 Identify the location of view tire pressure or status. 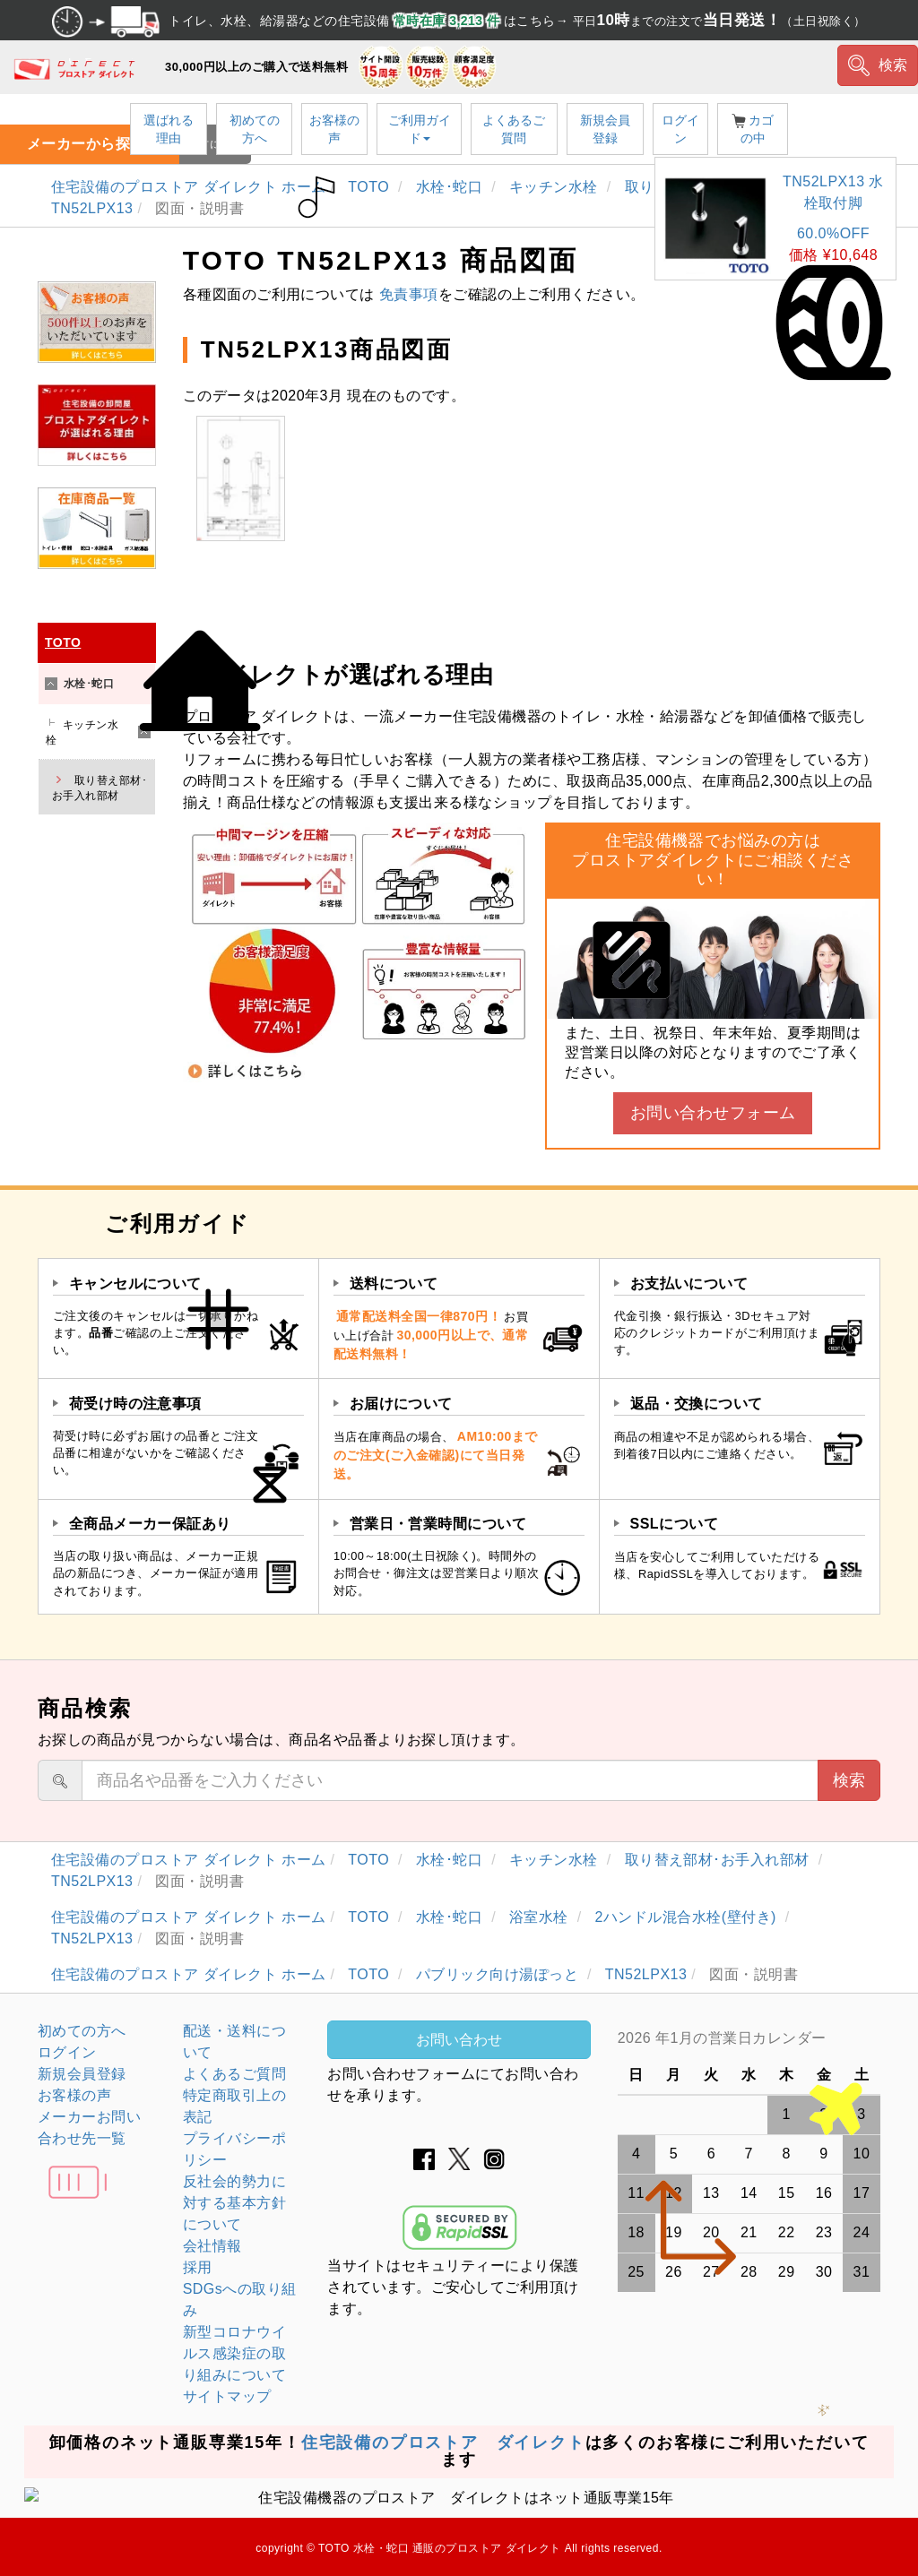
(829, 323).